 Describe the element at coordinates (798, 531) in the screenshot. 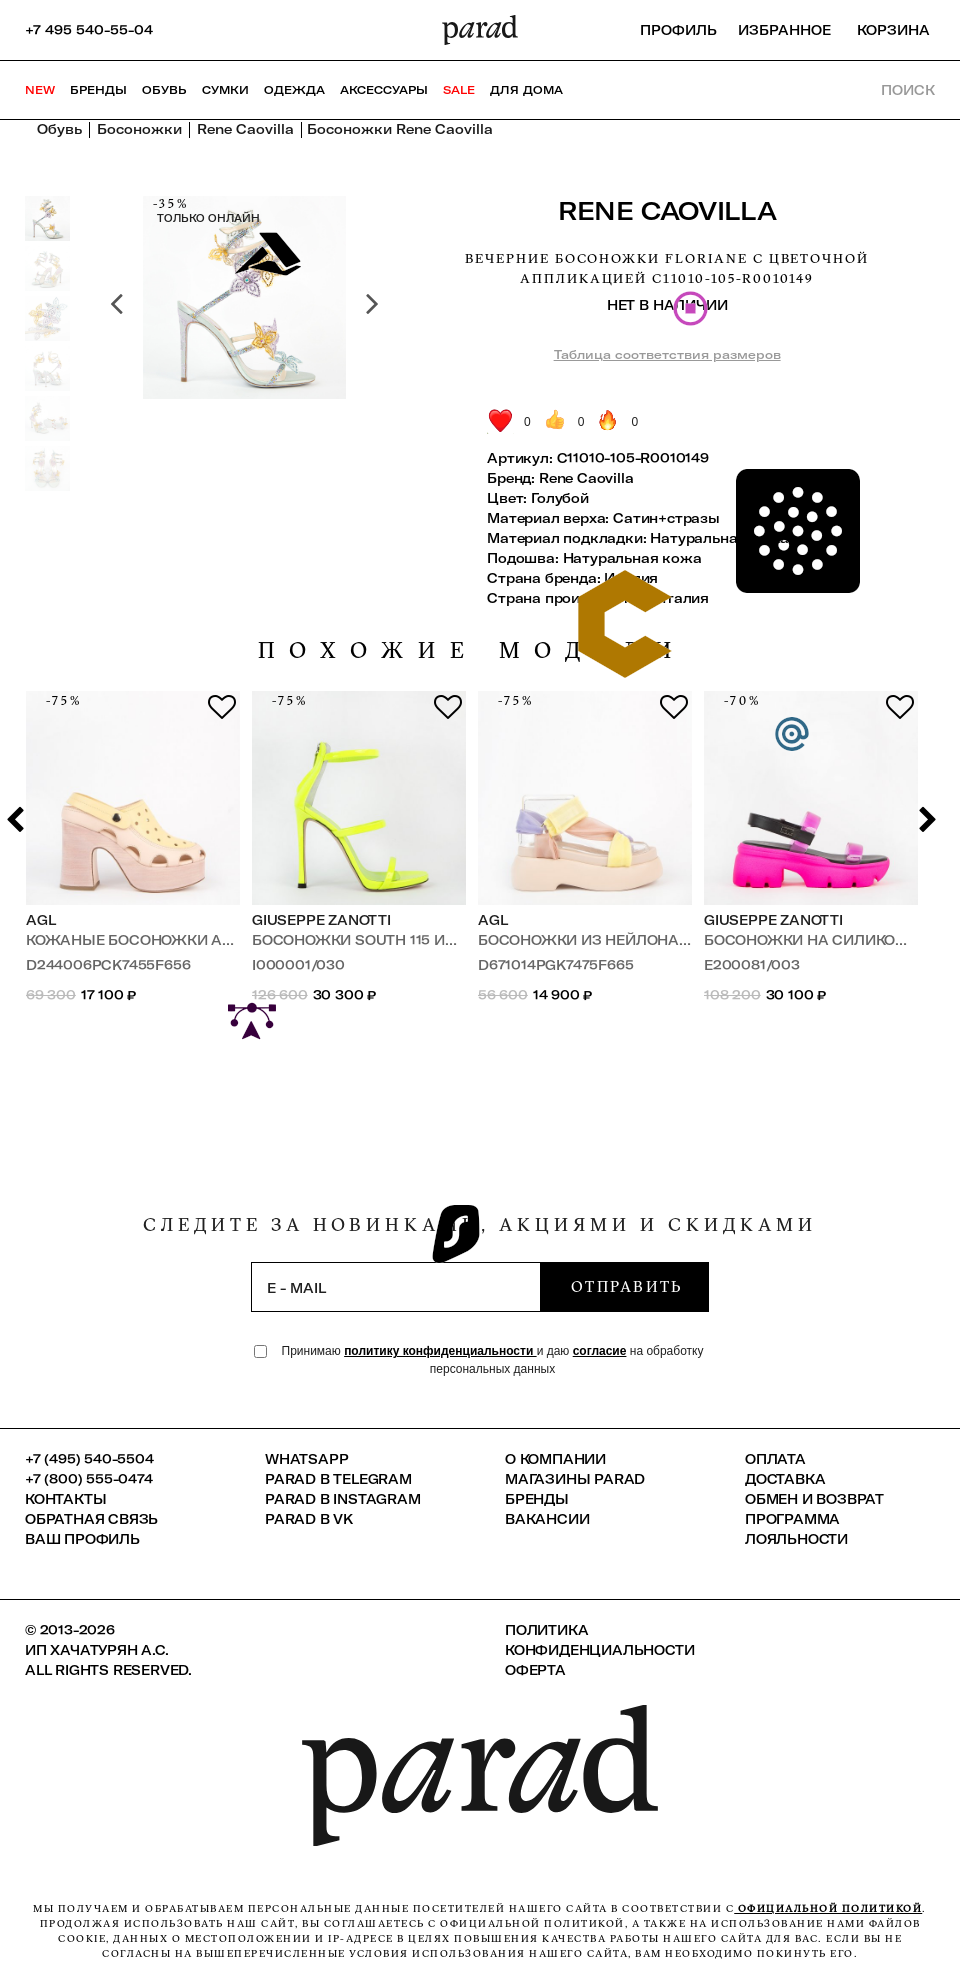

I see `open the Photocrowd app` at that location.